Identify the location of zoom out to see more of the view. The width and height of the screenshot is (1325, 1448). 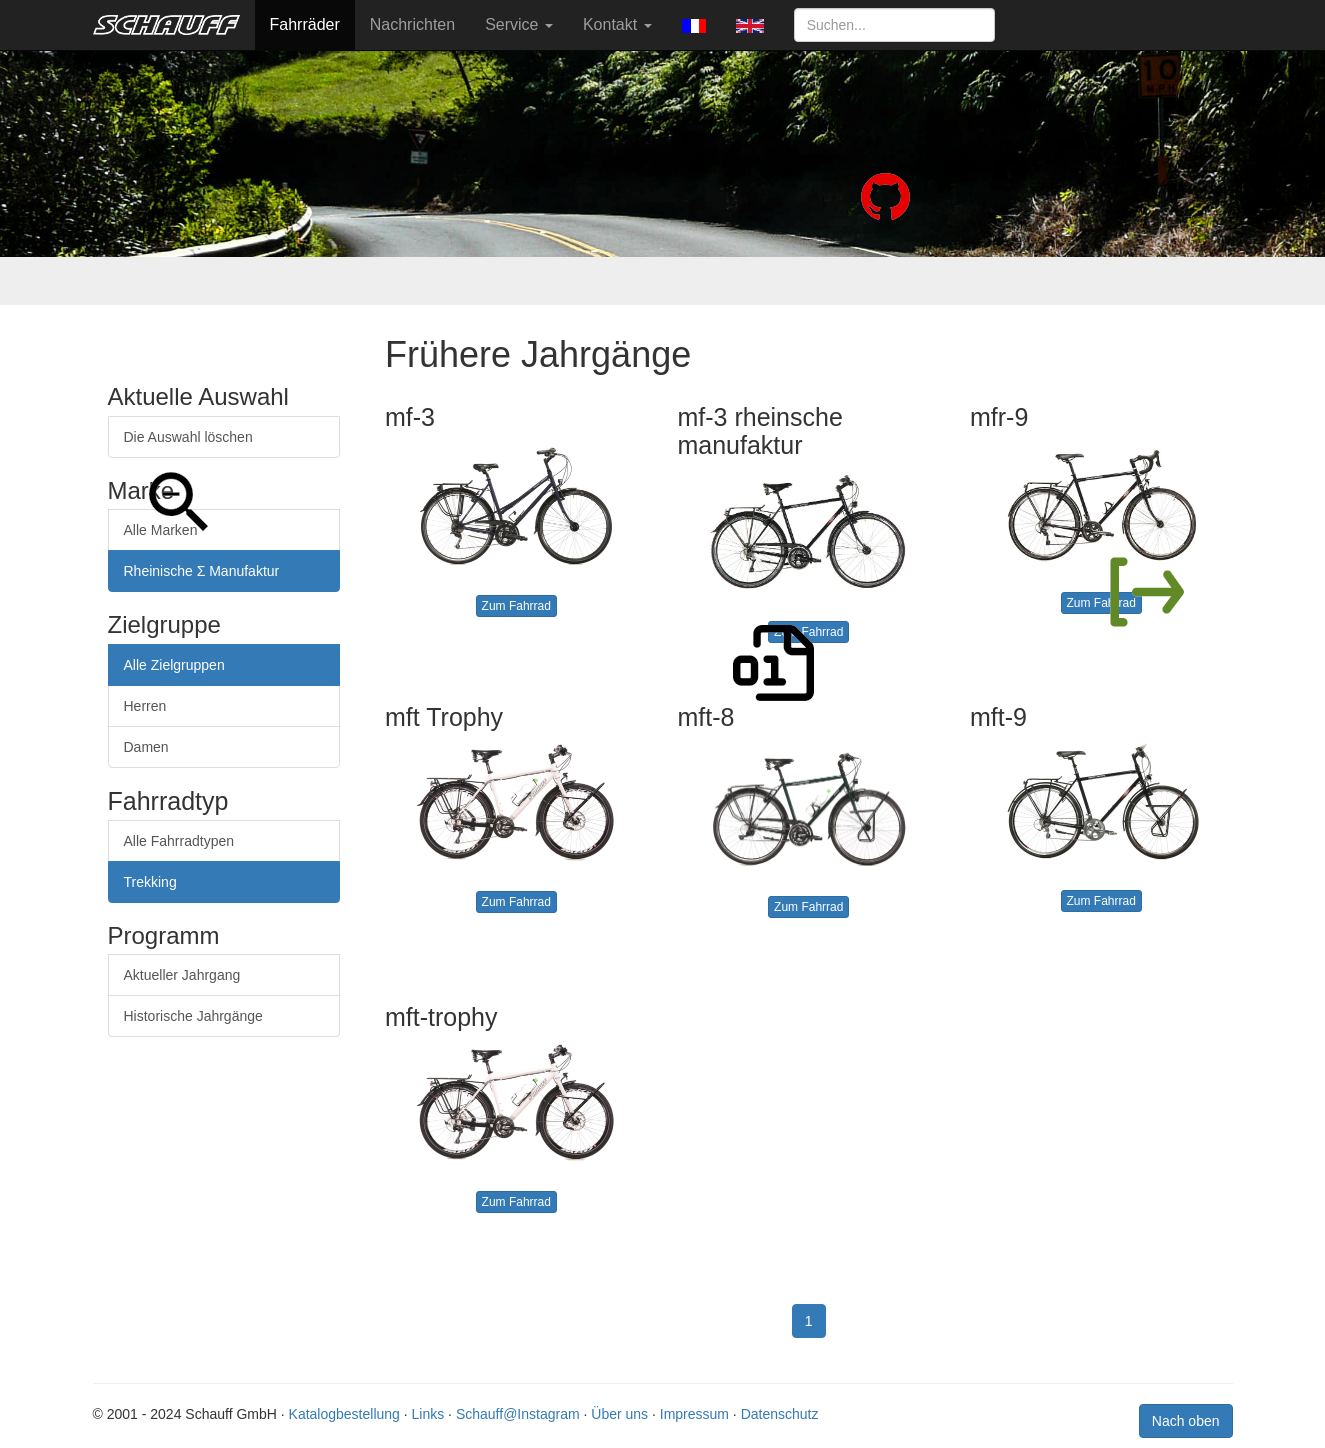
(179, 502).